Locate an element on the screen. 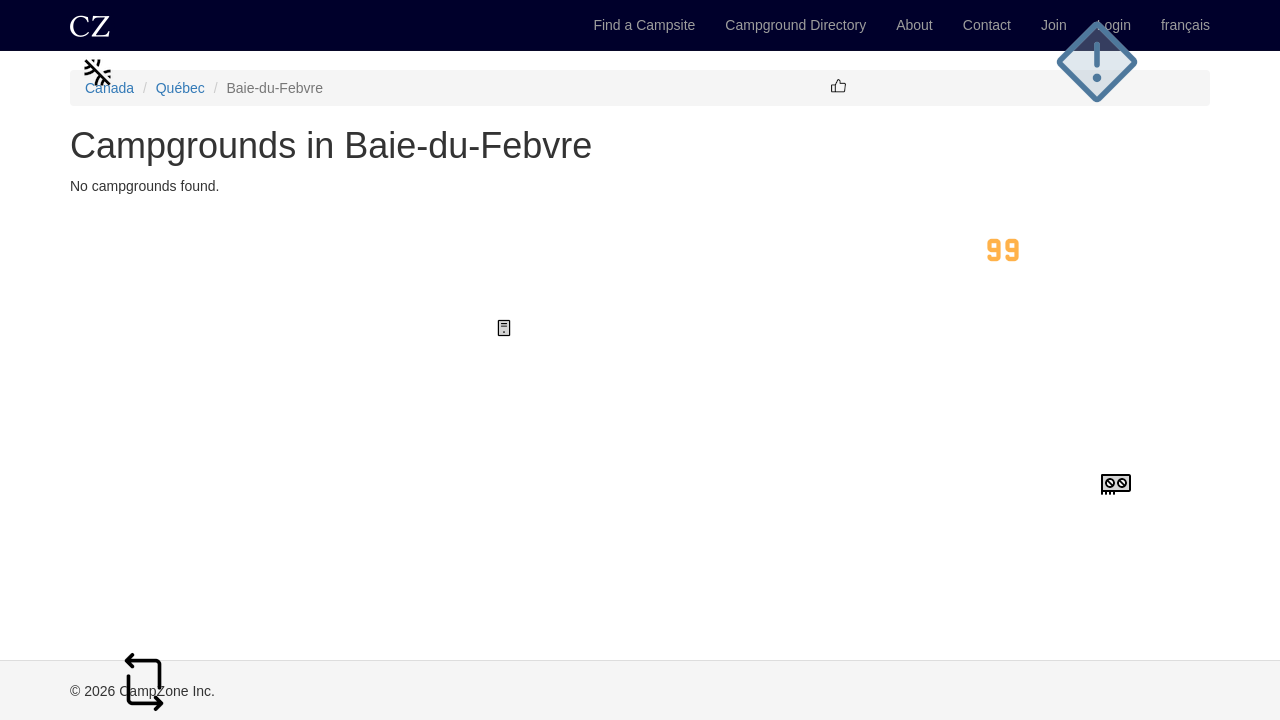 This screenshot has width=1280, height=720. like or approve content is located at coordinates (838, 86).